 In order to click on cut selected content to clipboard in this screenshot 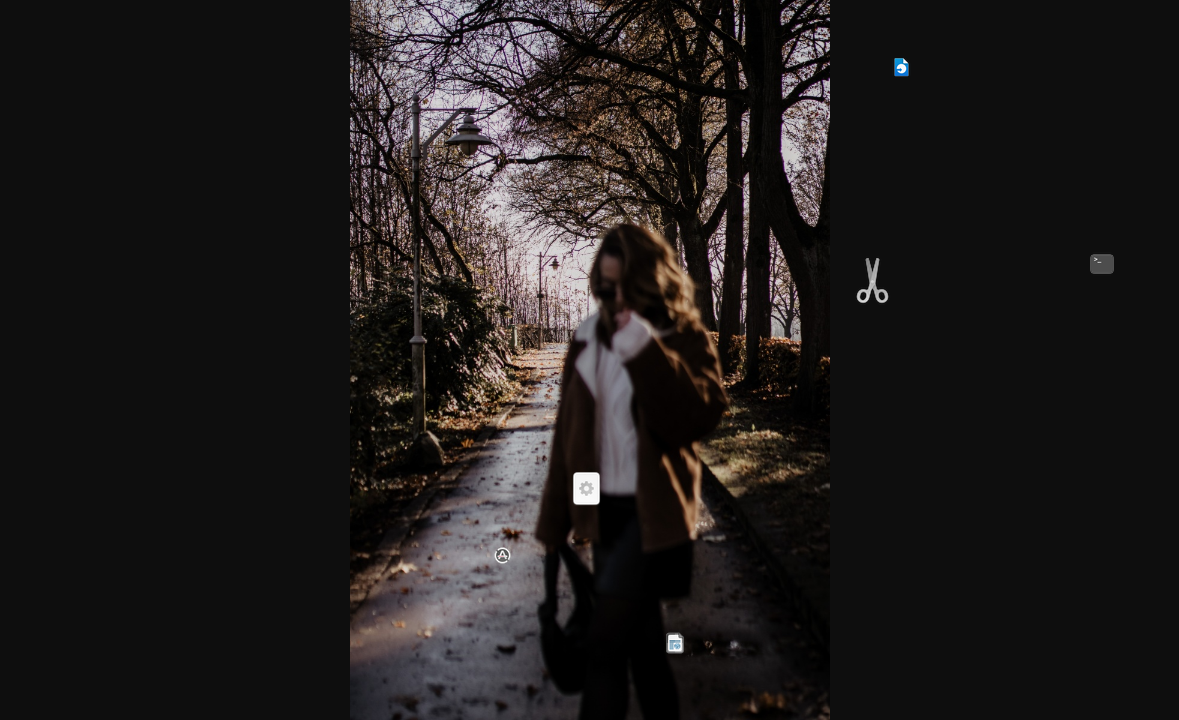, I will do `click(872, 280)`.